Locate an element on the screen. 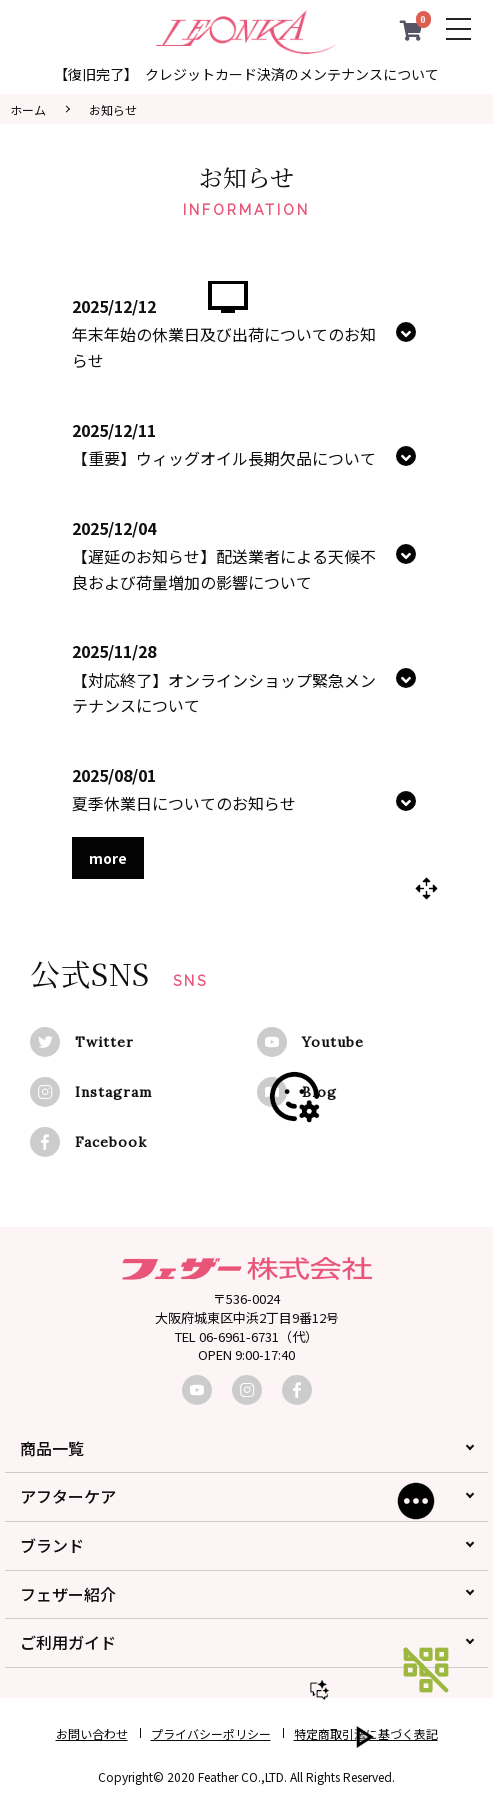 The width and height of the screenshot is (493, 1805). expand content to fullscreen is located at coordinates (426, 888).